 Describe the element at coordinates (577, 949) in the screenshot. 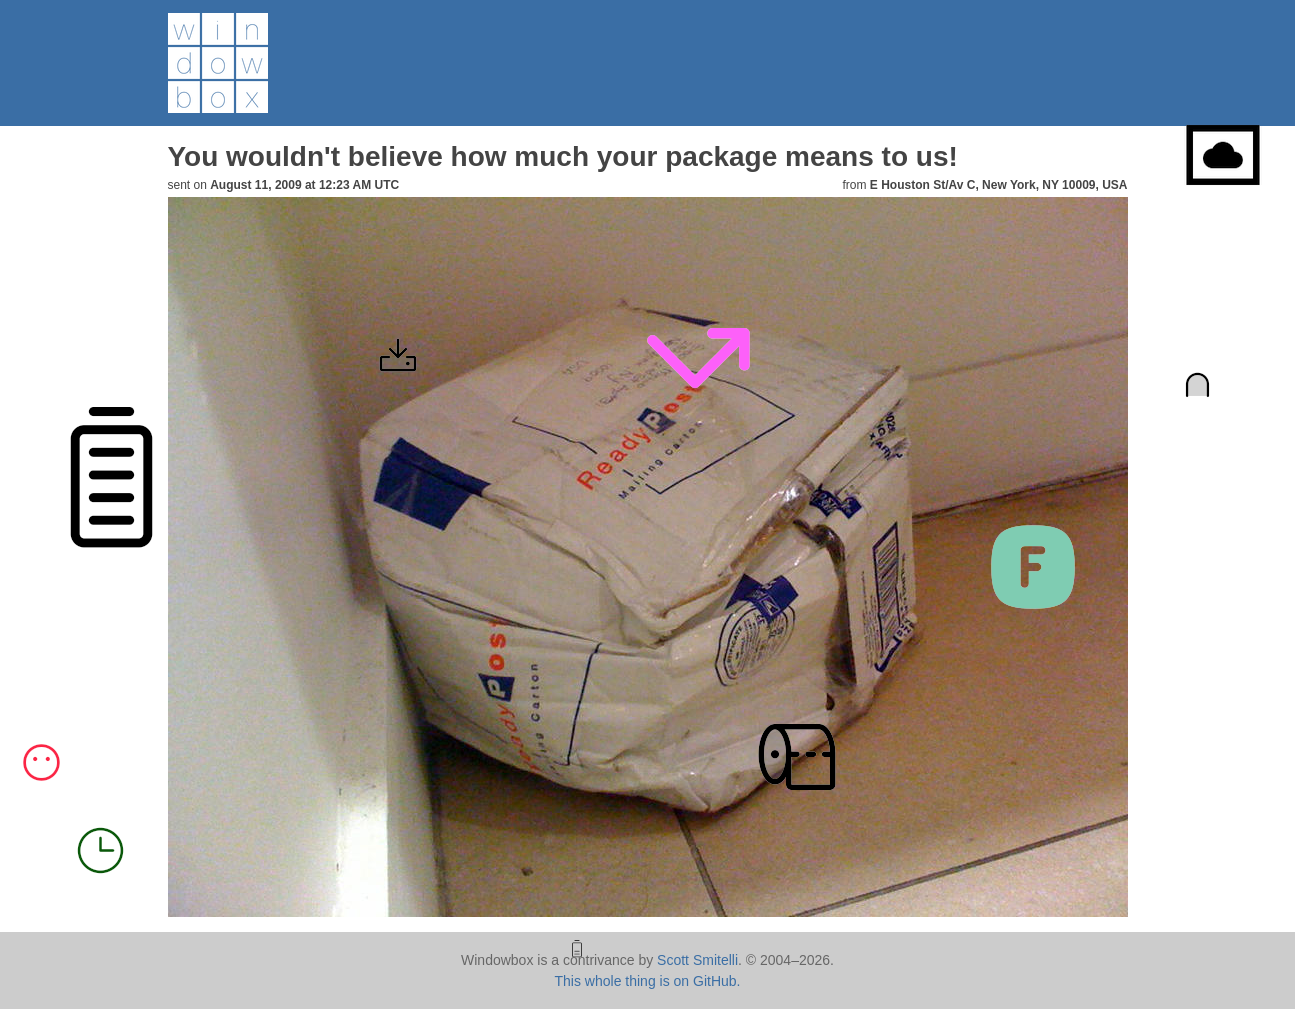

I see `indicates medium battery level` at that location.